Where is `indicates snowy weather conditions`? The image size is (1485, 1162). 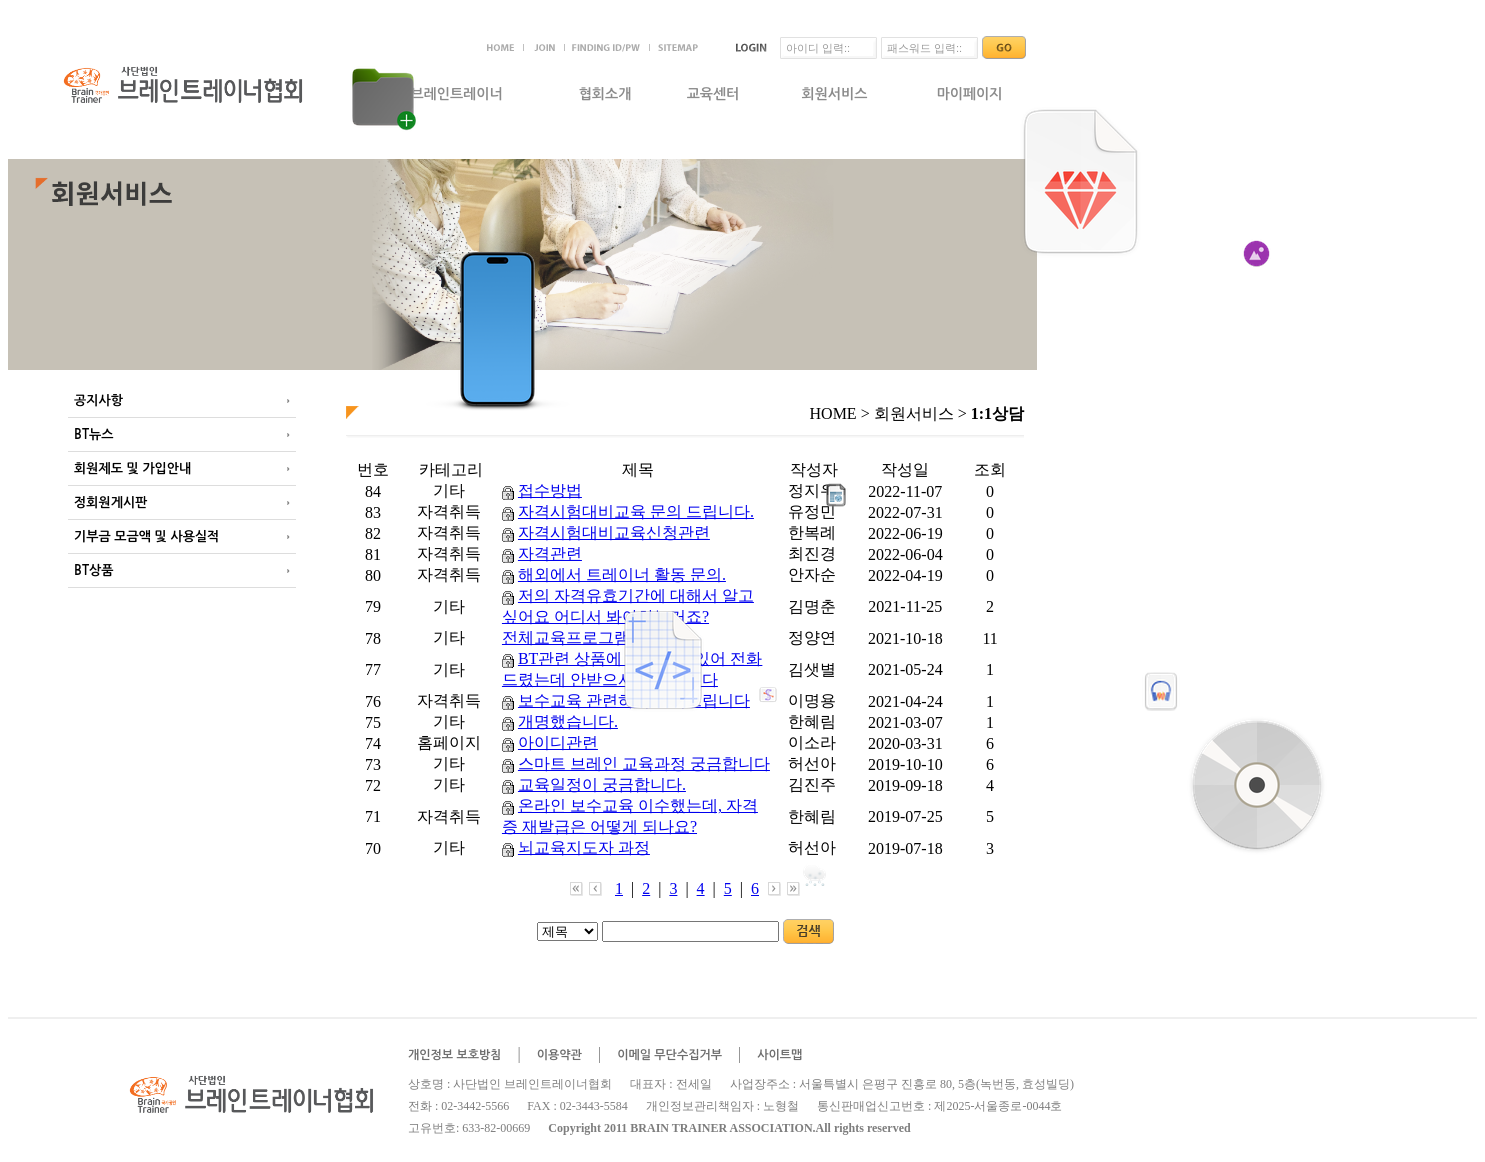 indicates snowy weather conditions is located at coordinates (814, 874).